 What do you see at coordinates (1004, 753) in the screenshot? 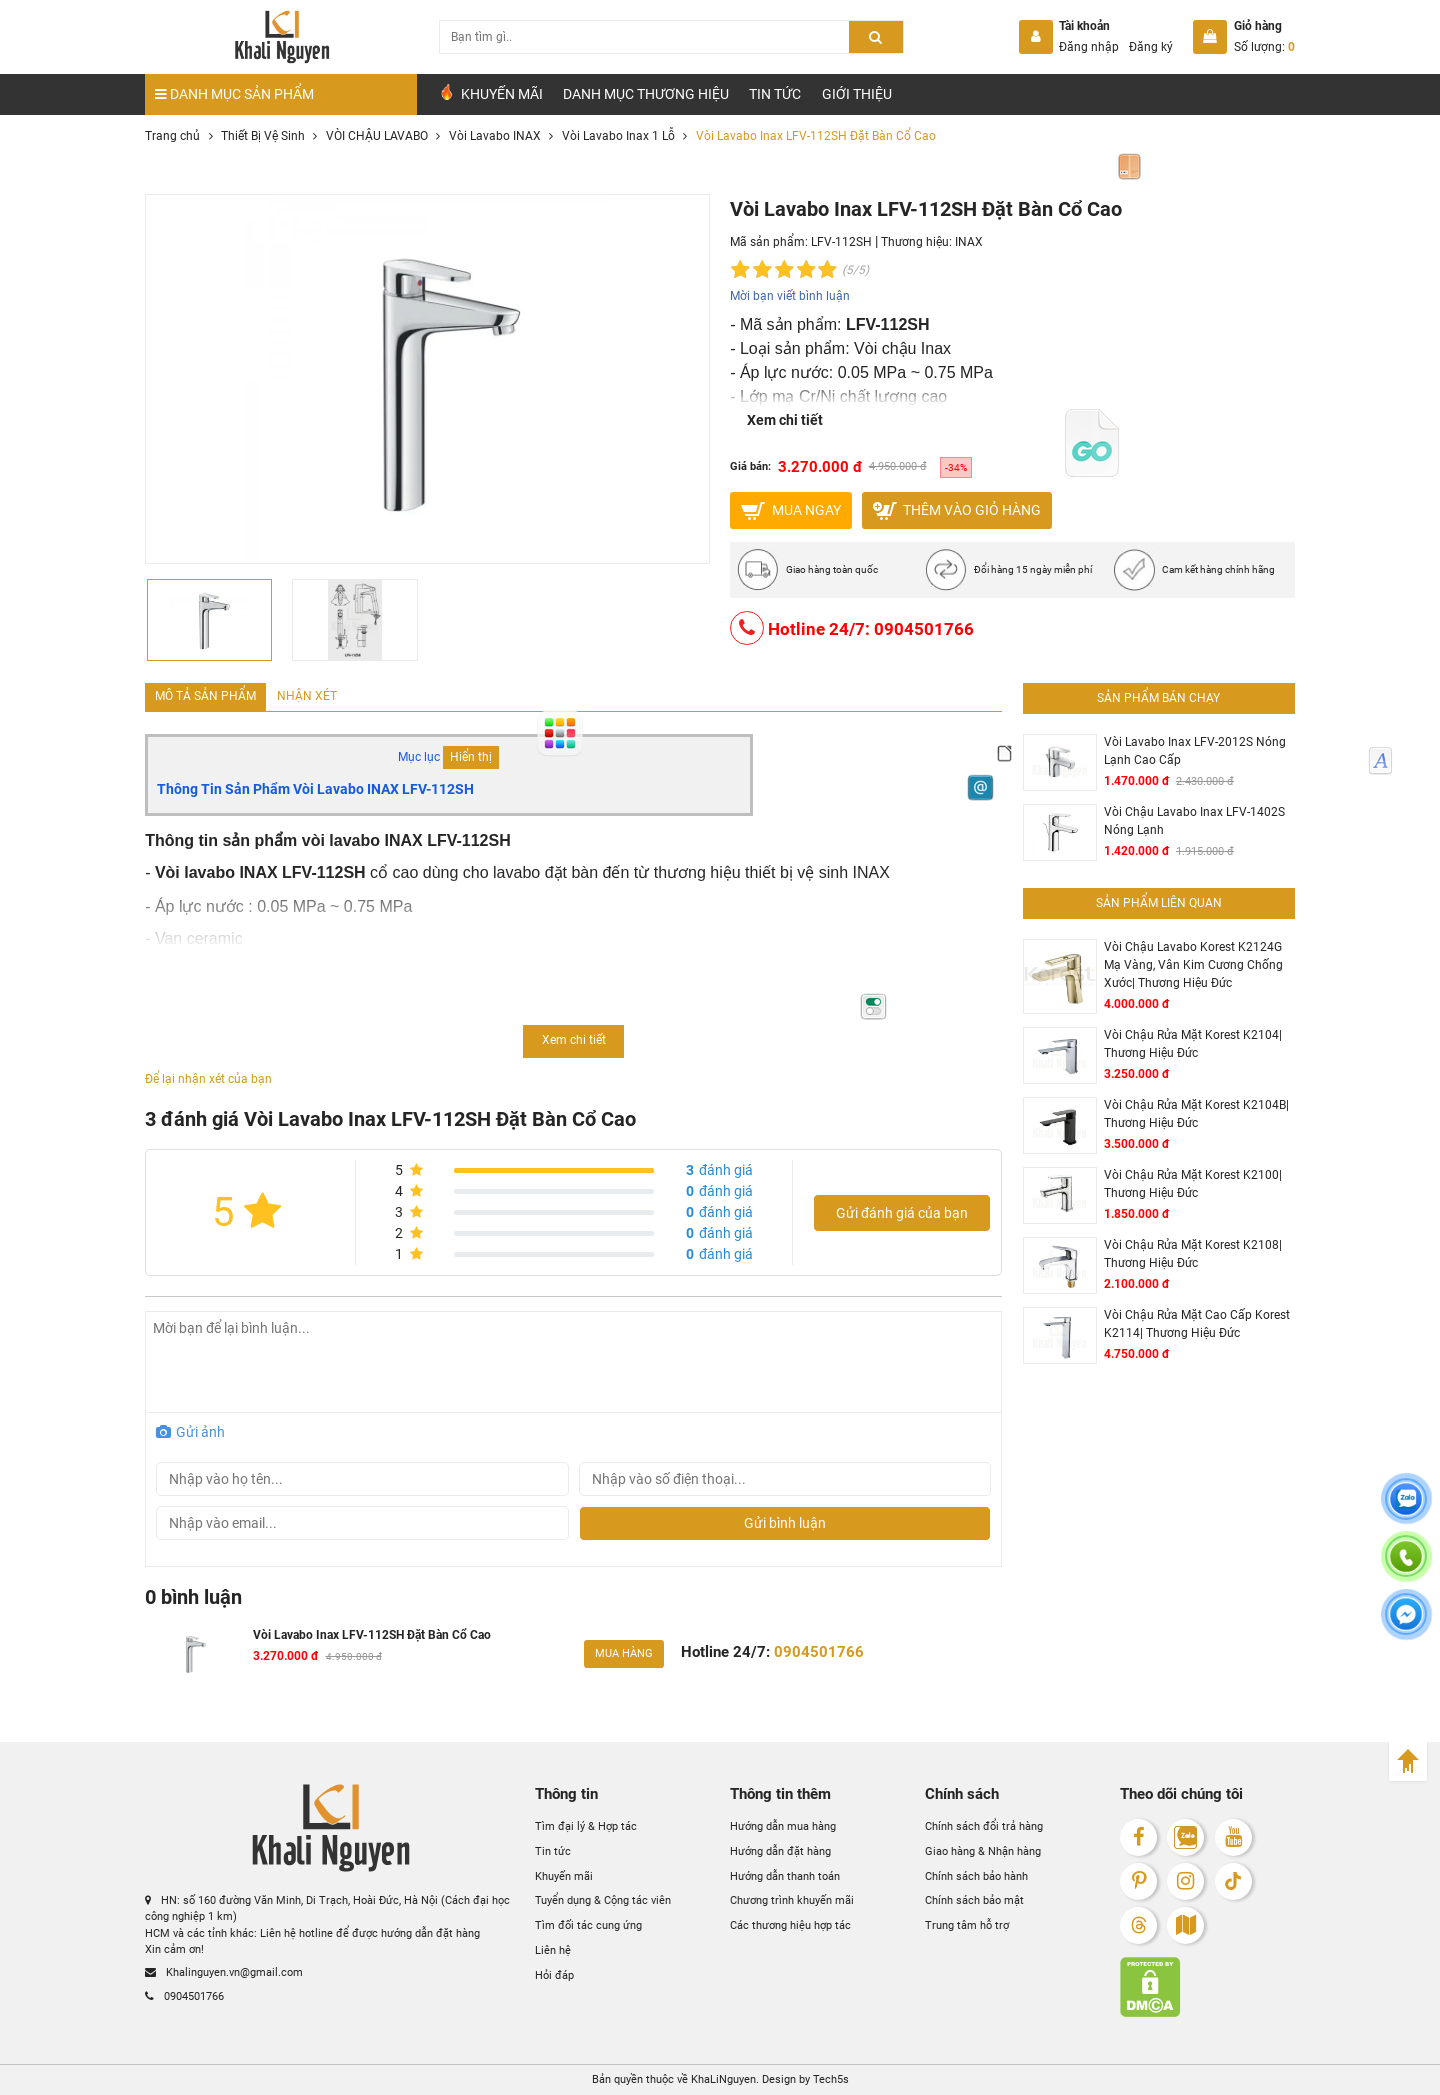
I see `open libreoffice start center` at bounding box center [1004, 753].